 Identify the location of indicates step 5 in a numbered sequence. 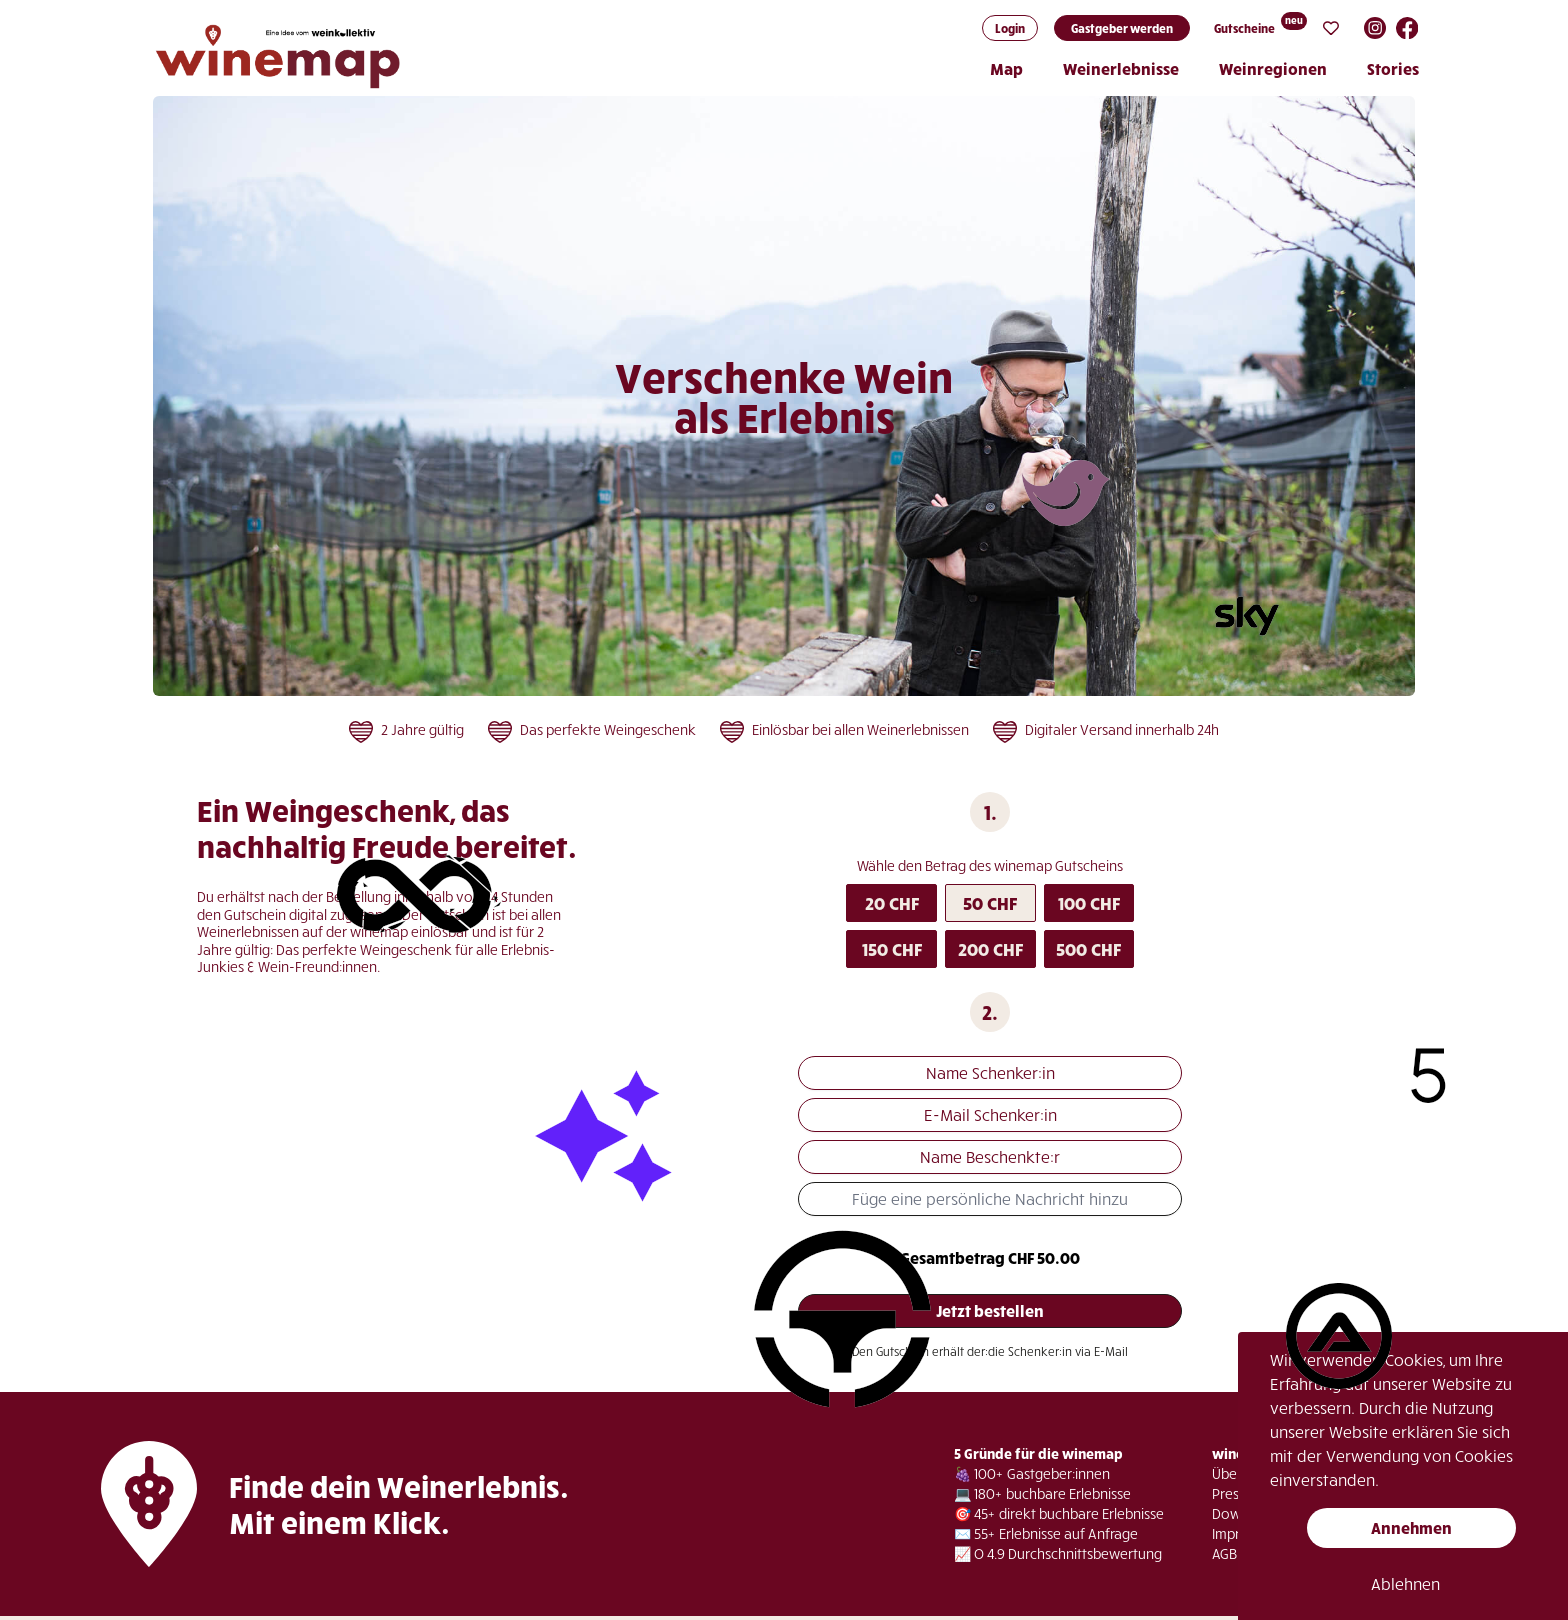
(1428, 1075).